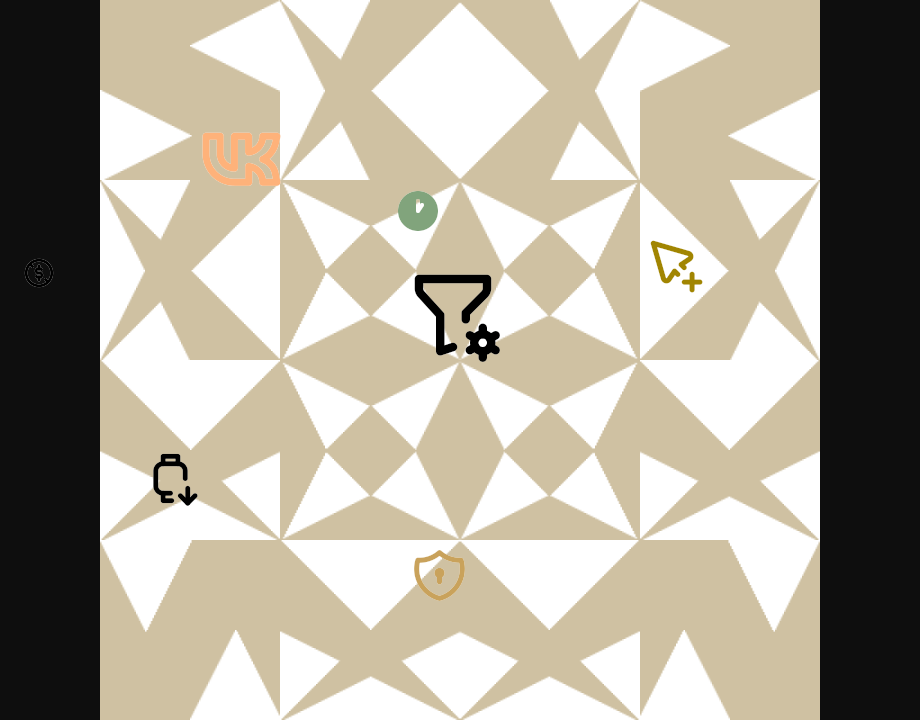 This screenshot has height=720, width=920. I want to click on open VK social network, so click(241, 157).